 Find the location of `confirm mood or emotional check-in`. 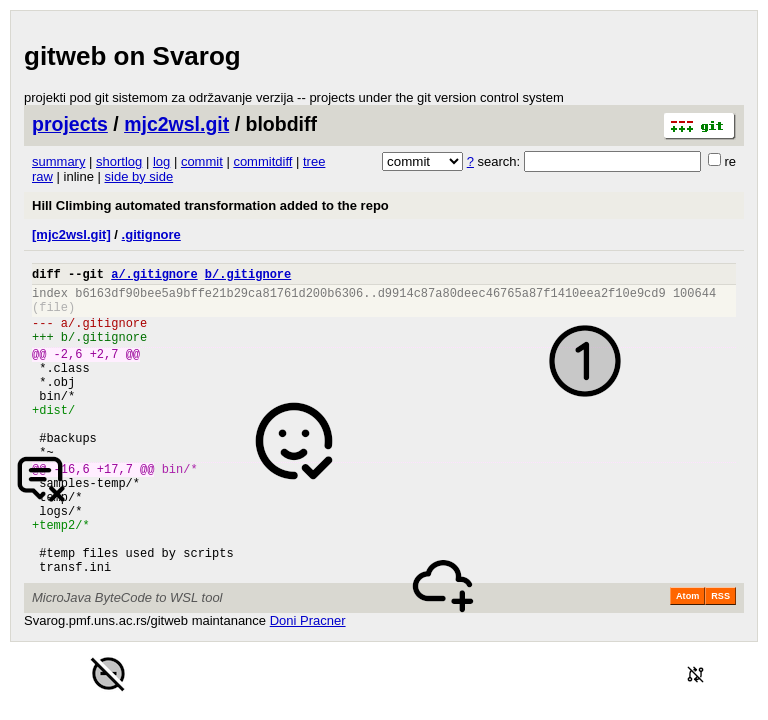

confirm mood or emotional check-in is located at coordinates (294, 441).